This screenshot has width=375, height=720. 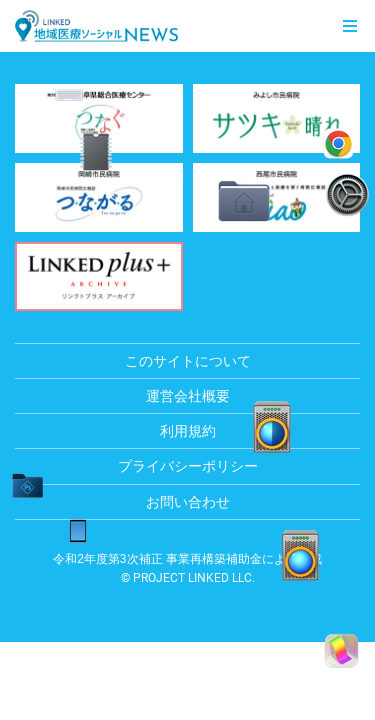 What do you see at coordinates (27, 486) in the screenshot?
I see `open folder containing Adobe Photoshop Express files` at bounding box center [27, 486].